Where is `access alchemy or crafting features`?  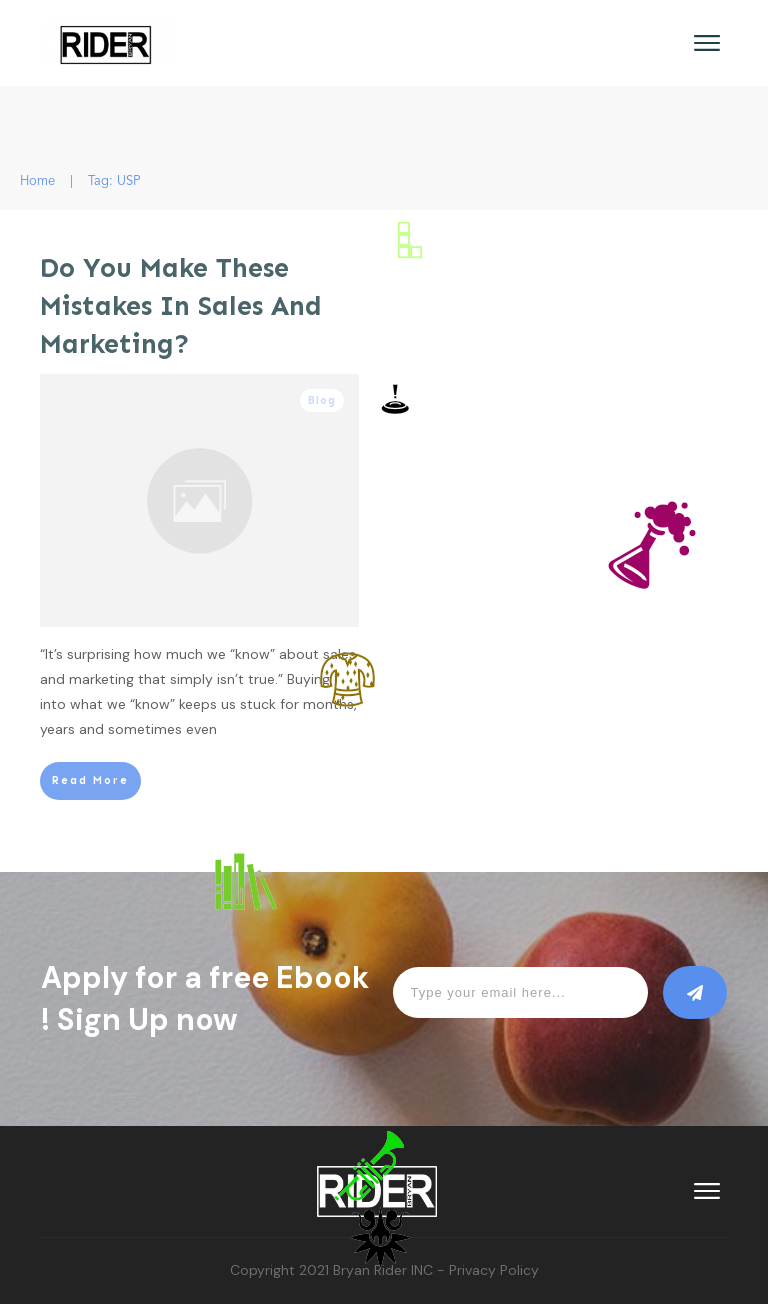
access alchemy or crafting features is located at coordinates (652, 545).